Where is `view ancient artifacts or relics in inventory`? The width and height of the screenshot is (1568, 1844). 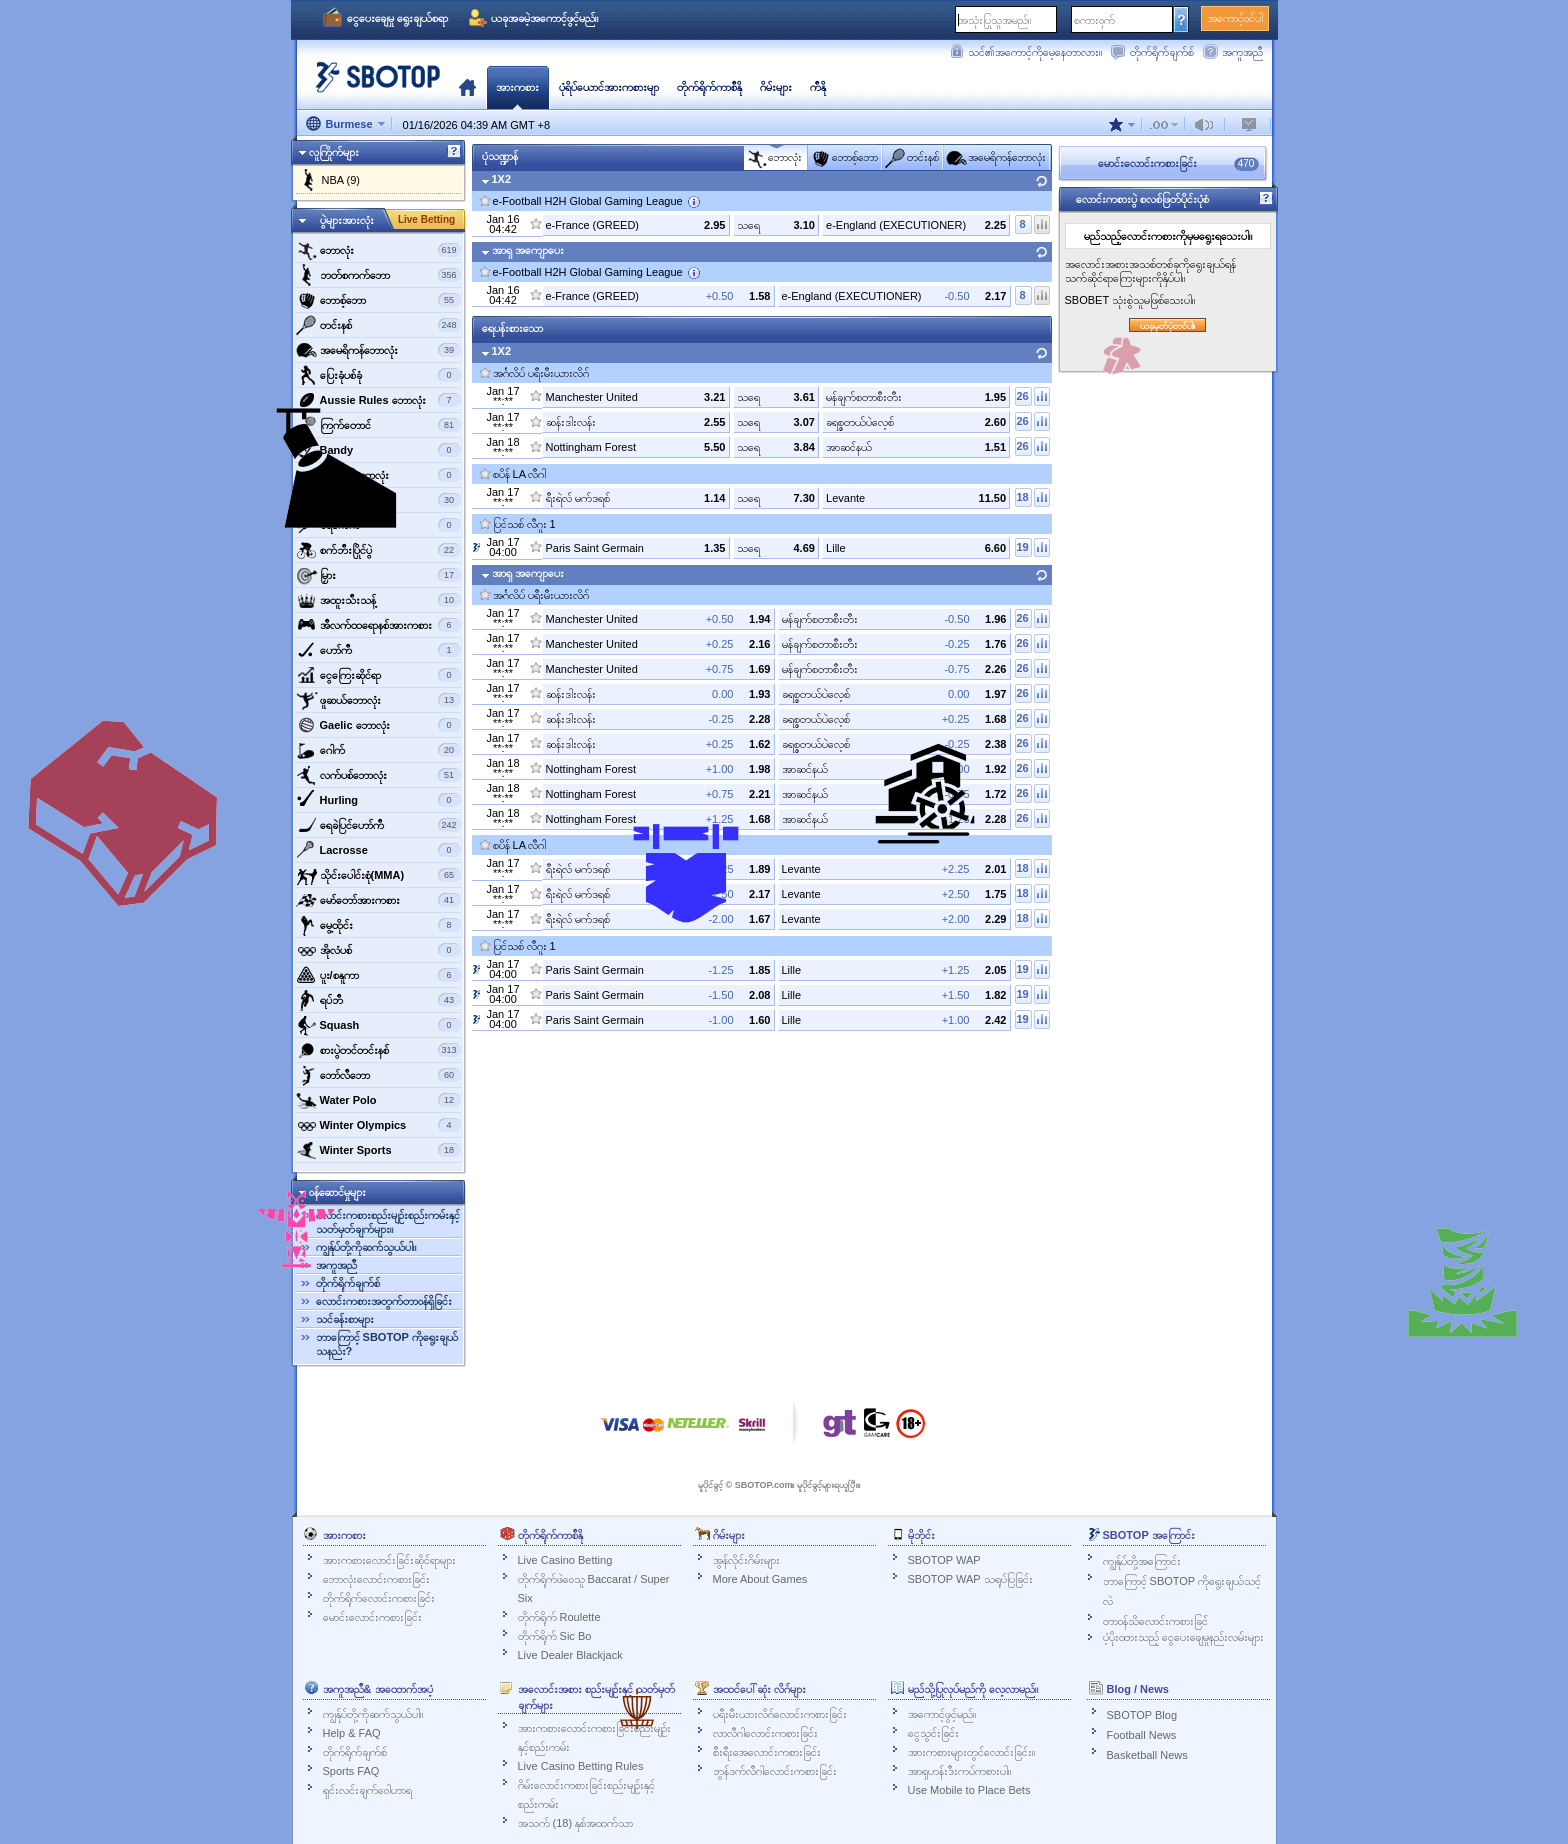 view ancient artifacts or relics in inventory is located at coordinates (122, 812).